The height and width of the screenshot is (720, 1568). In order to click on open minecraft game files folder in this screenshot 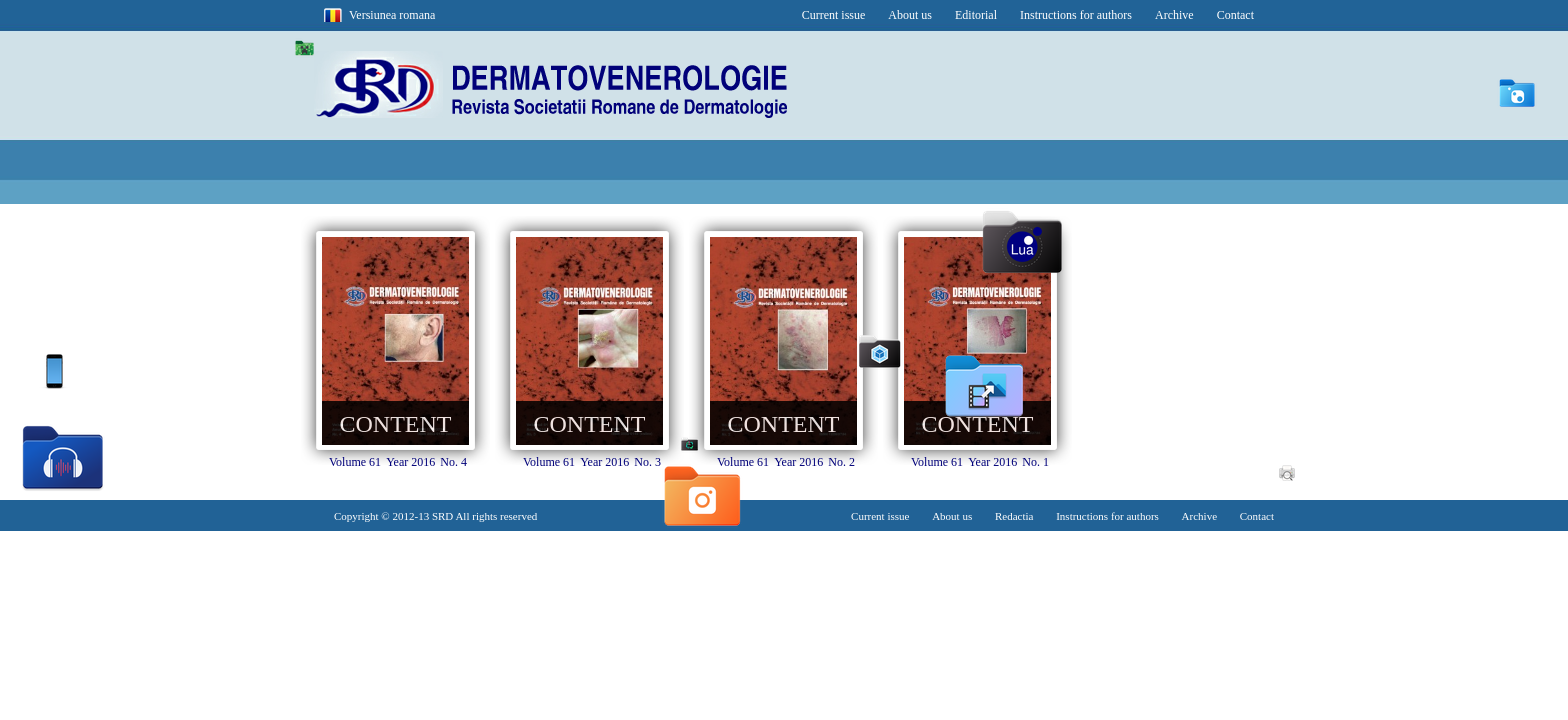, I will do `click(304, 48)`.